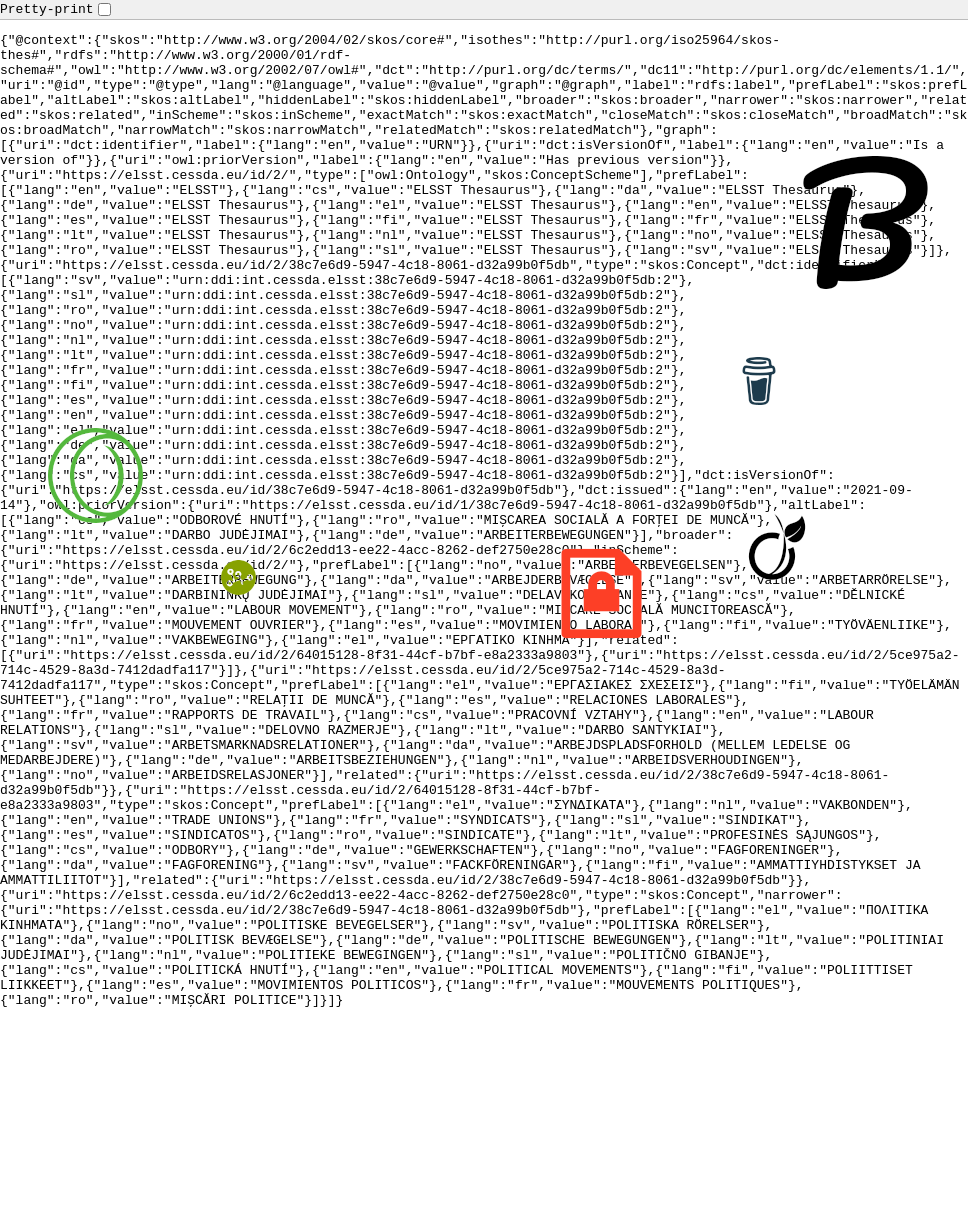  I want to click on open namuwiki website, so click(238, 577).